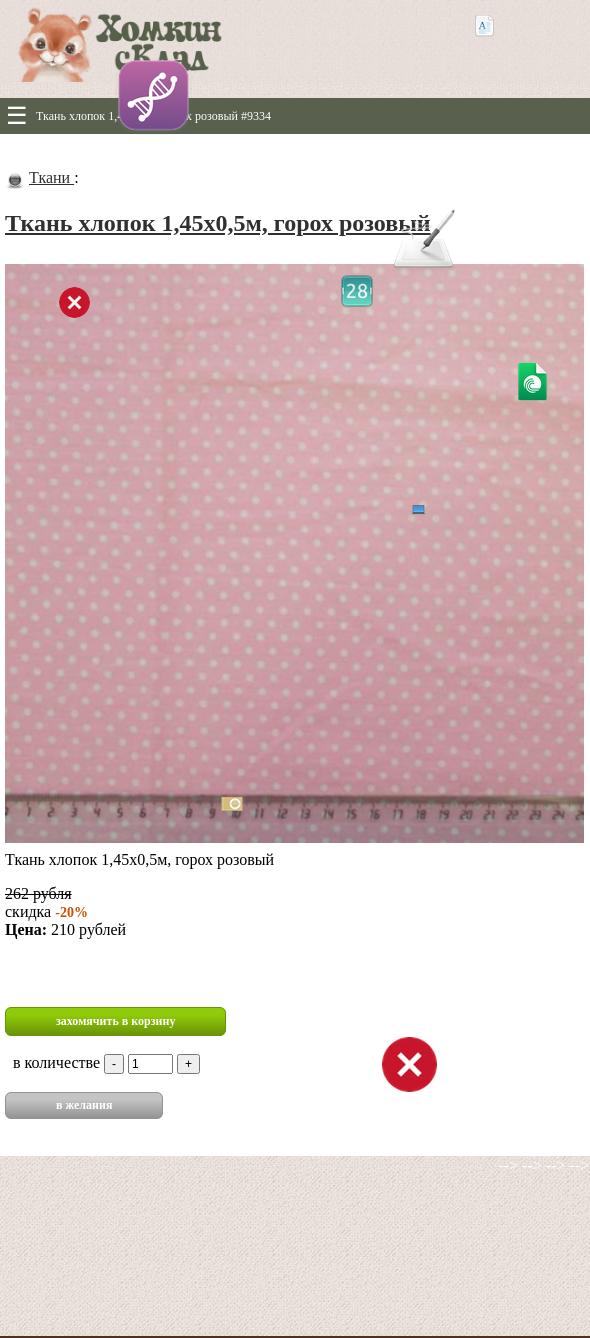 The image size is (590, 1338). I want to click on open a word processing document, so click(484, 25).